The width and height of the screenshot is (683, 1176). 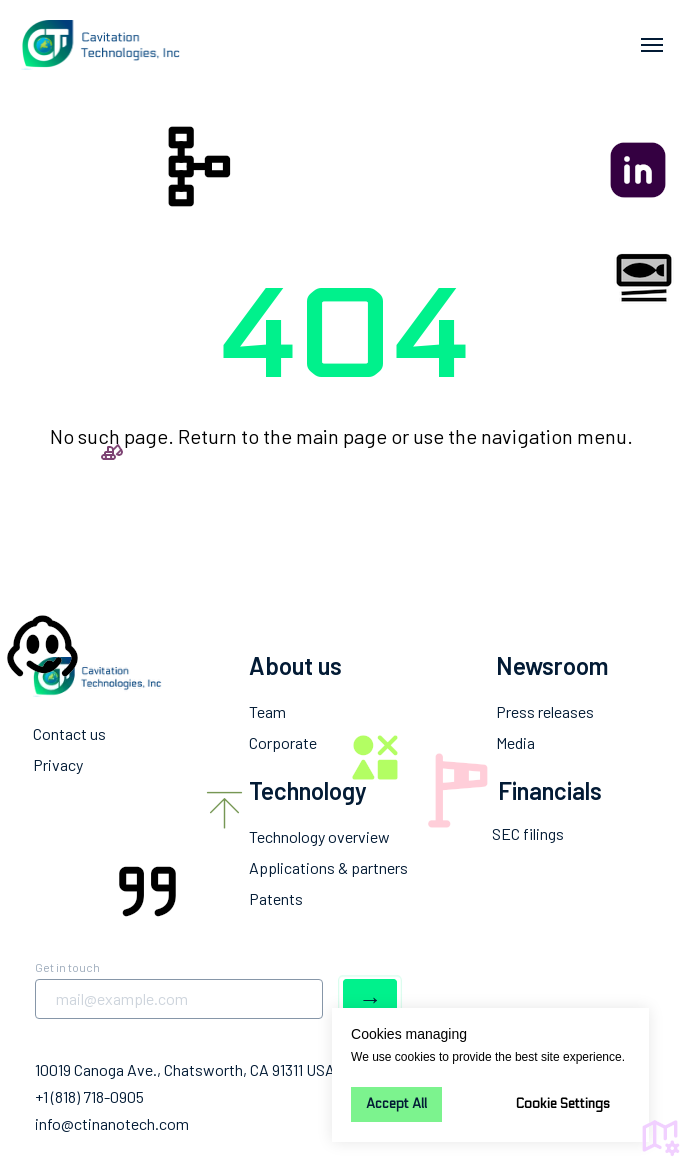 What do you see at coordinates (638, 170) in the screenshot?
I see `connect with LinkedIn` at bounding box center [638, 170].